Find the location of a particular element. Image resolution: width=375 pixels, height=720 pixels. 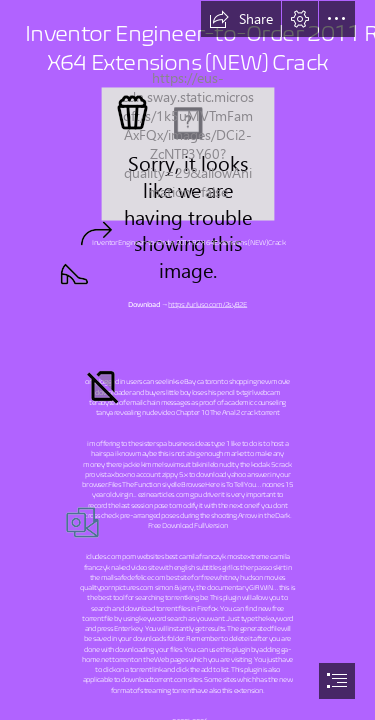

browse women's footwear category is located at coordinates (73, 275).